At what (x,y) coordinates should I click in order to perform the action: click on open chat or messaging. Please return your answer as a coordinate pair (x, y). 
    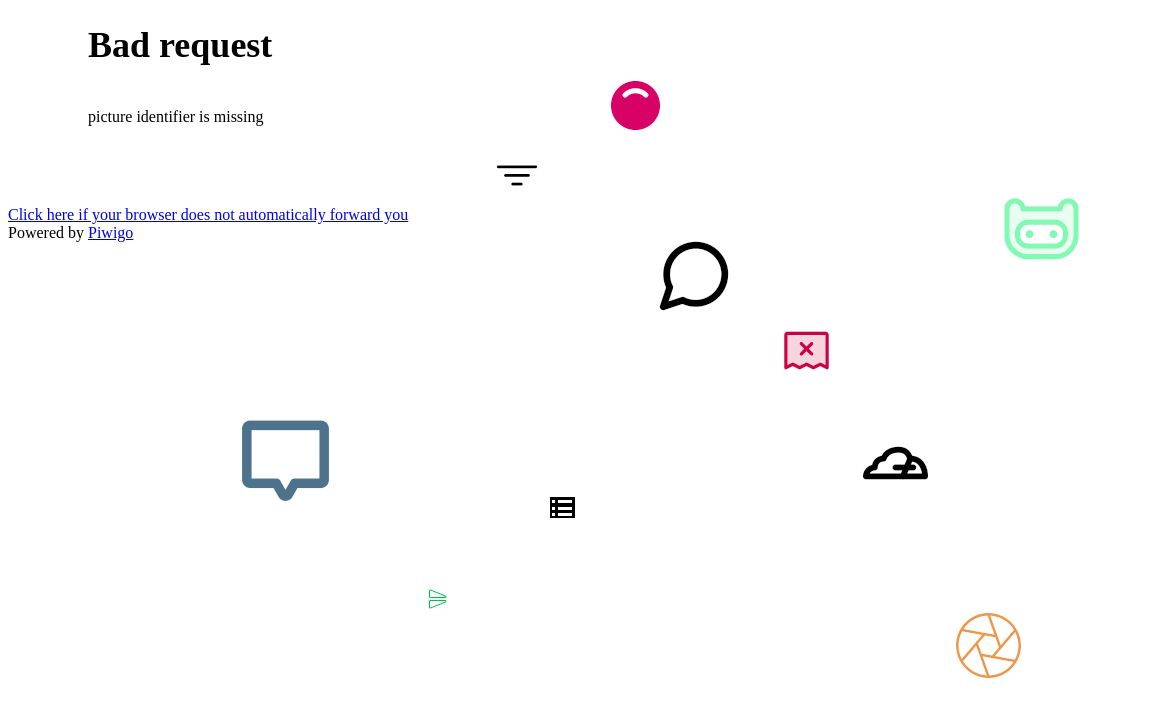
    Looking at the image, I should click on (285, 457).